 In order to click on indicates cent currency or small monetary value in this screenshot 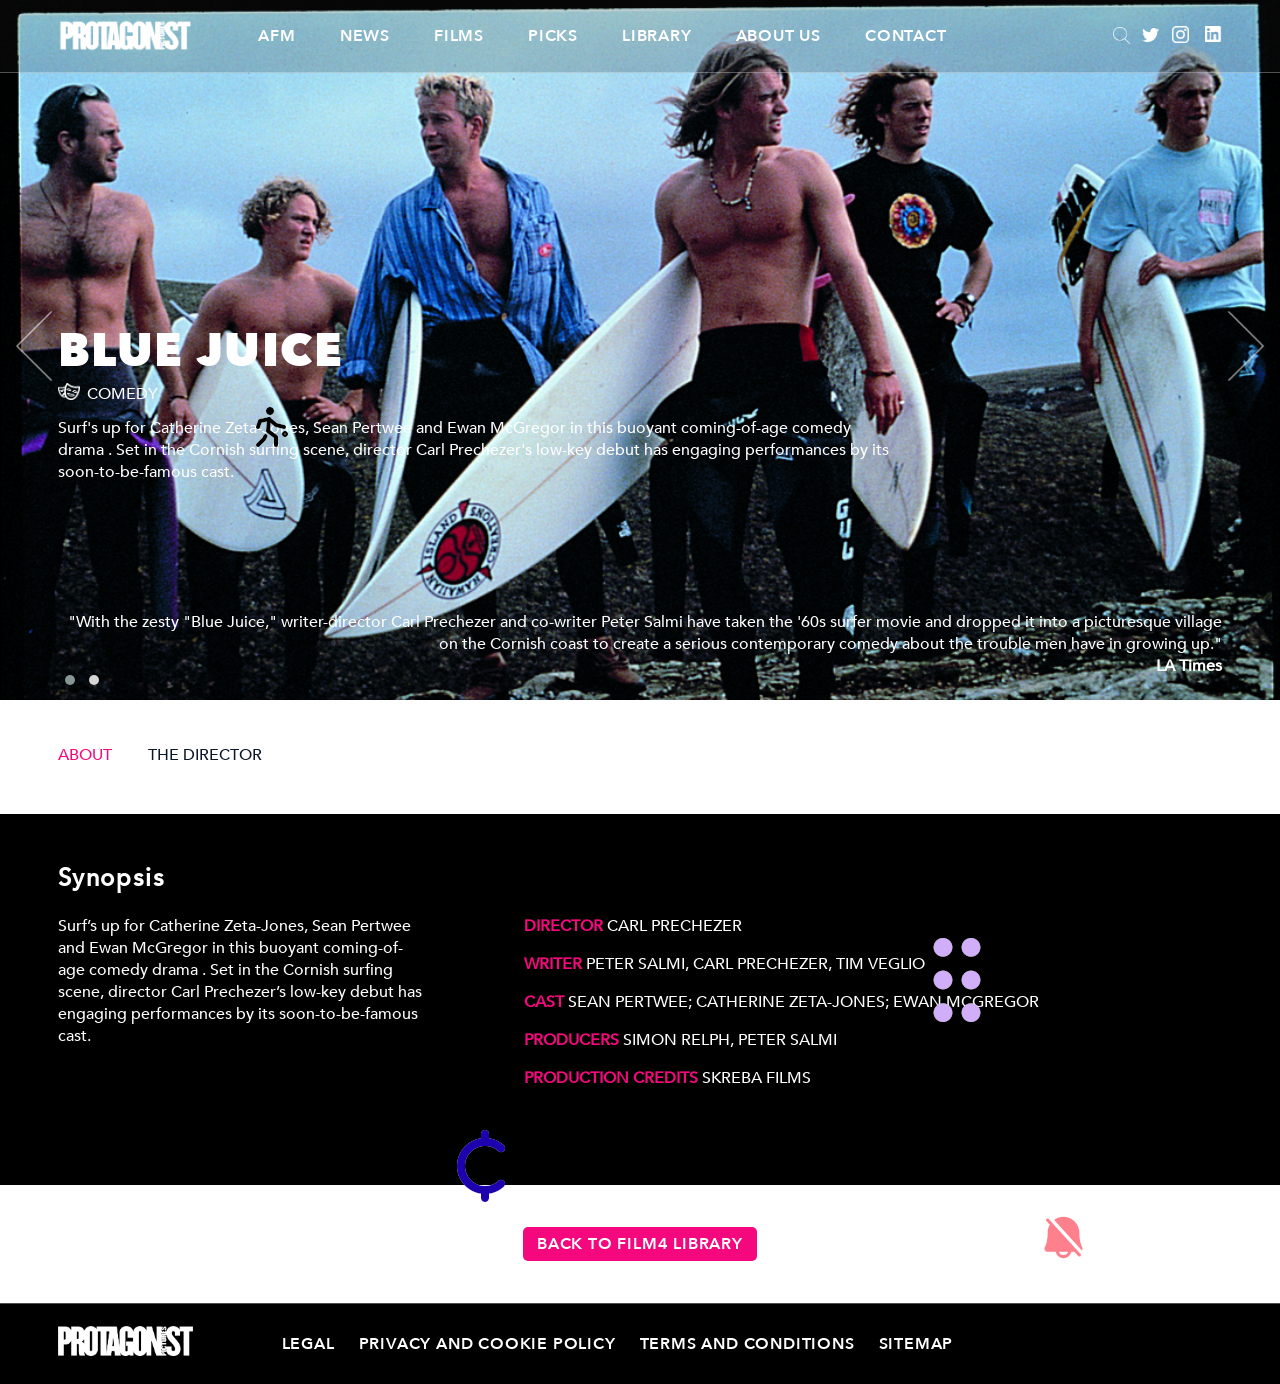, I will do `click(485, 1166)`.